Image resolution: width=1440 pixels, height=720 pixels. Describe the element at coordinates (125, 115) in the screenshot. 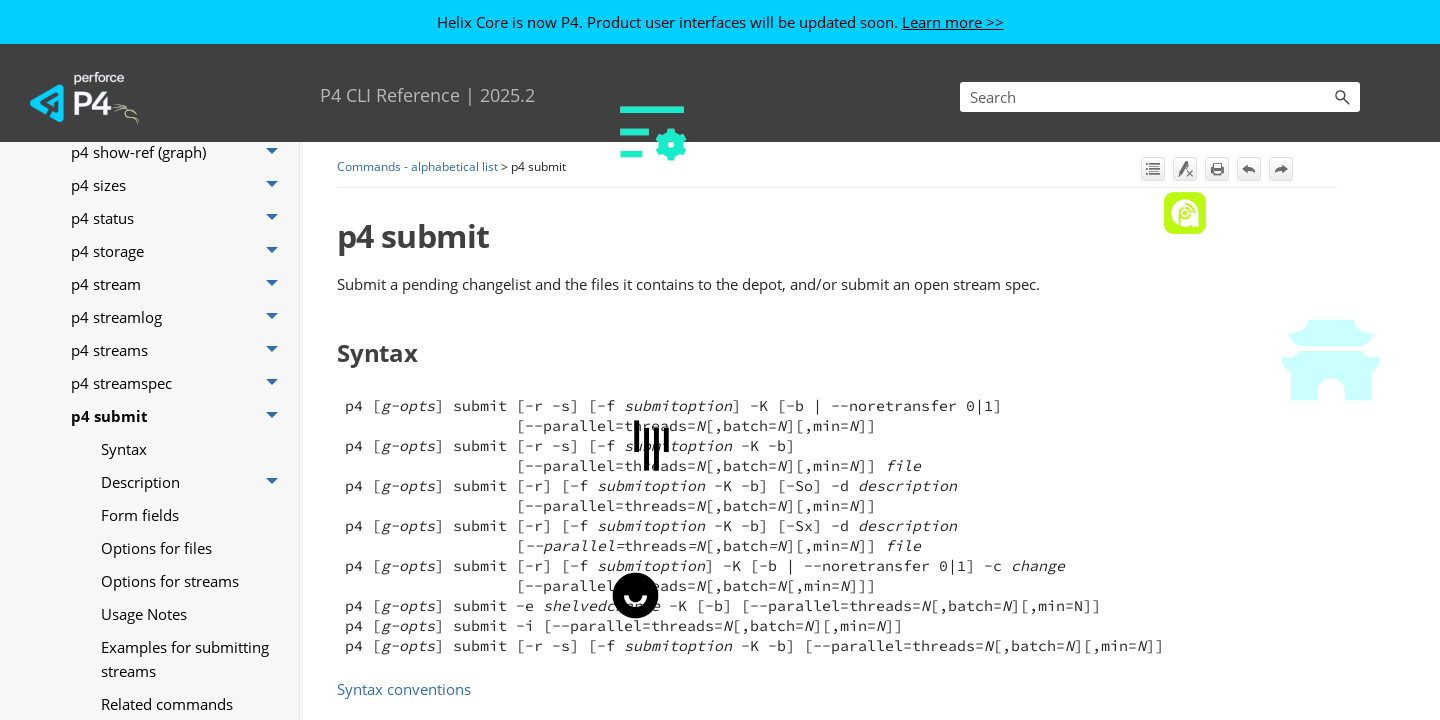

I see `Kali Linux operating system logo` at that location.